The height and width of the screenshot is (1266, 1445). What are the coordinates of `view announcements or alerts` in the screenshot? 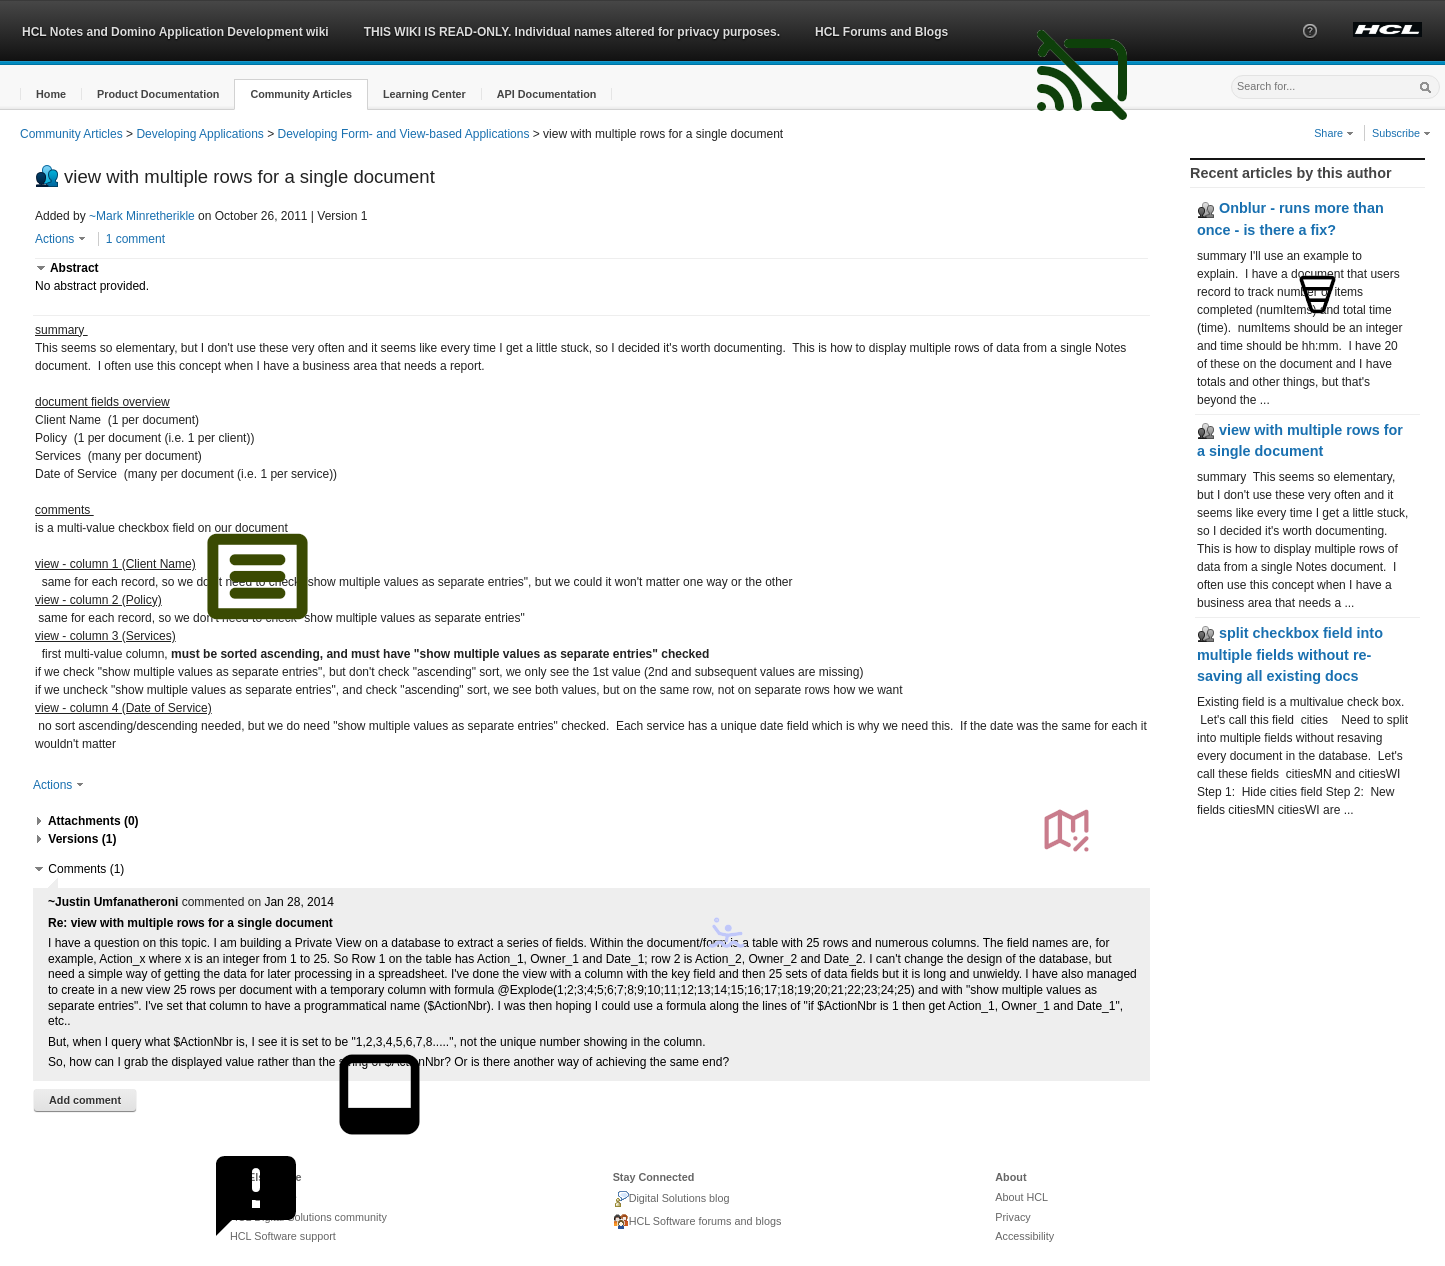 It's located at (256, 1196).